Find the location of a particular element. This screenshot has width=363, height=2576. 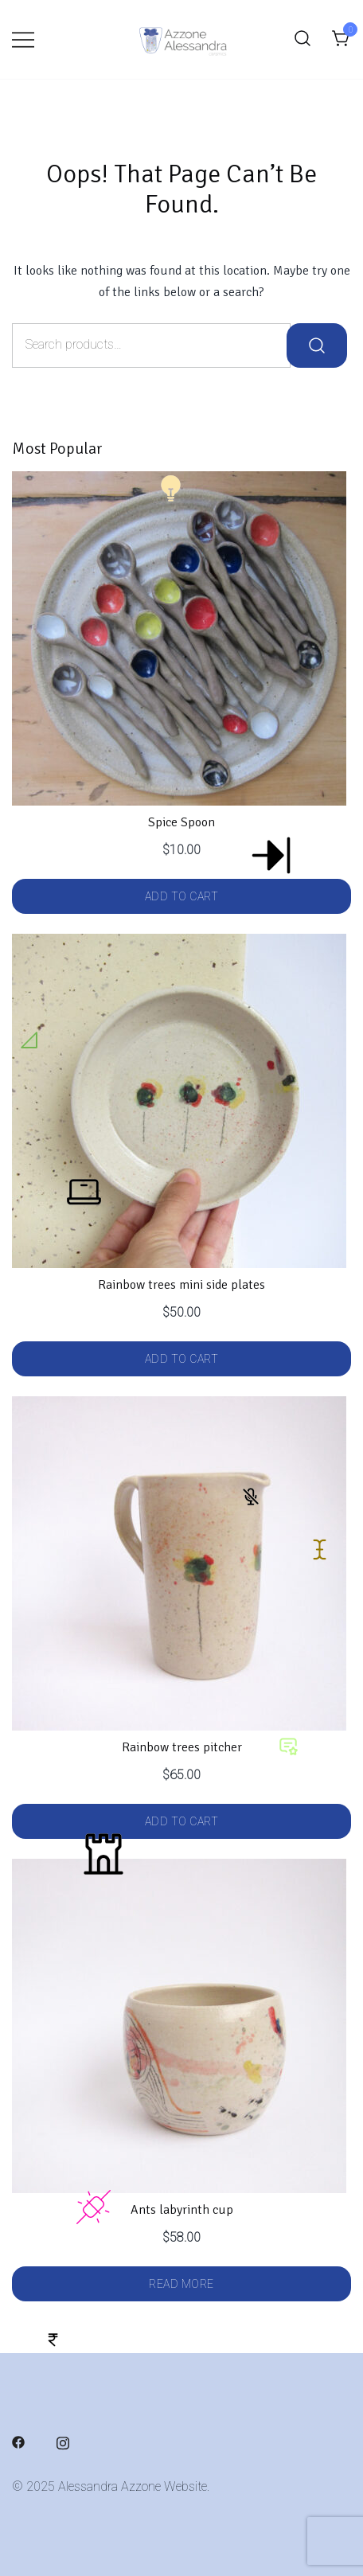

view starred or favorite messages is located at coordinates (288, 1746).